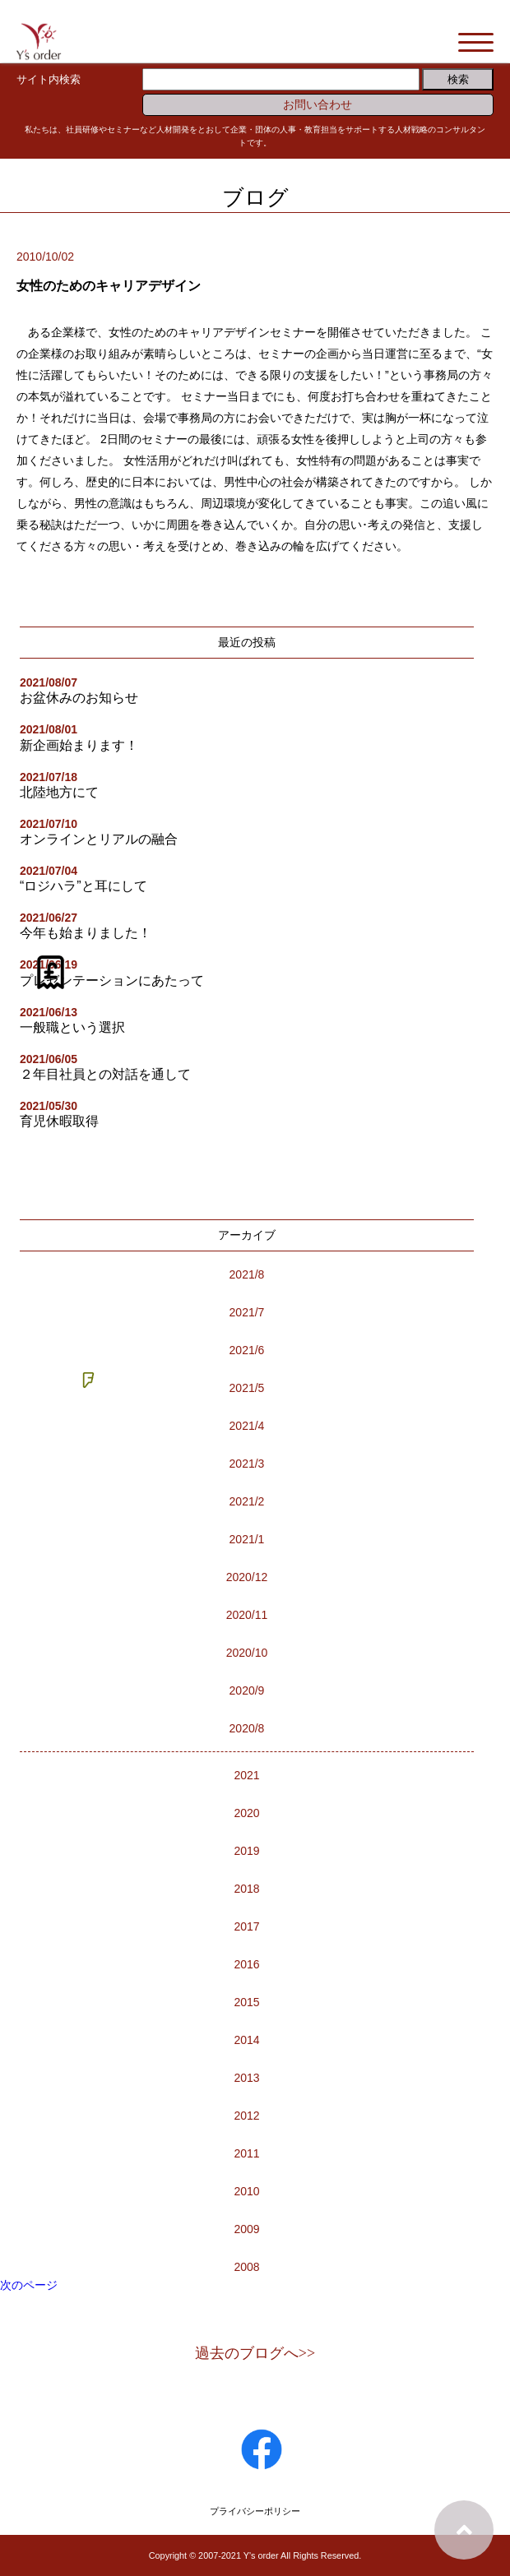  What do you see at coordinates (50, 972) in the screenshot?
I see `view receipt or transaction in British pounds` at bounding box center [50, 972].